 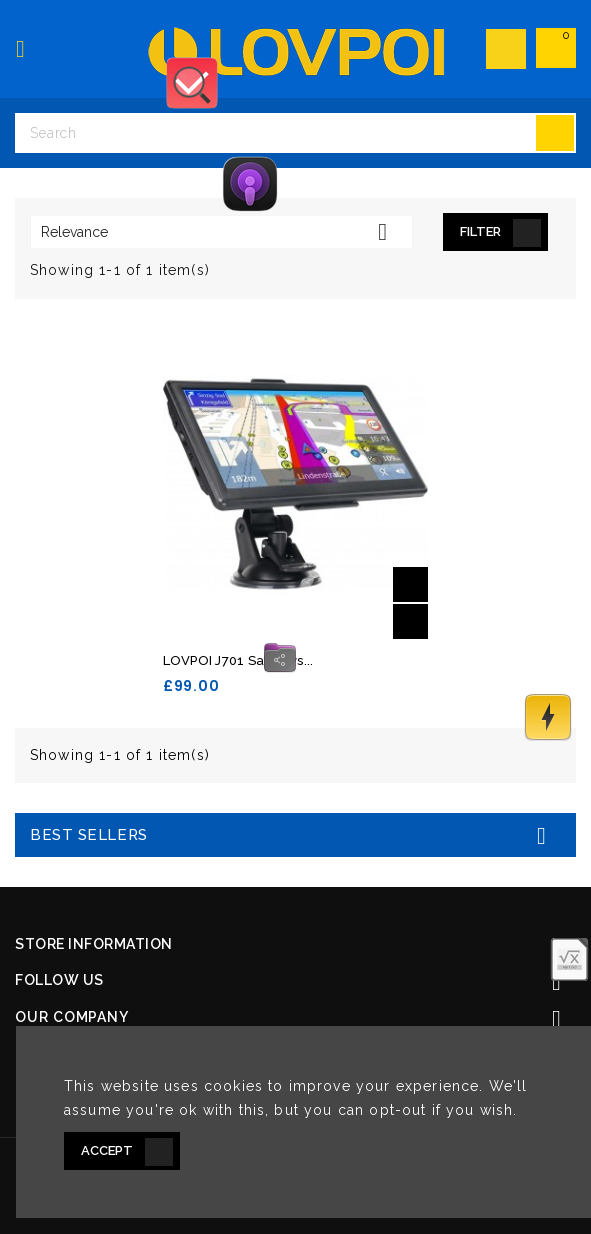 I want to click on open dconf editor to browse and modify system configuration settings, so click(x=192, y=83).